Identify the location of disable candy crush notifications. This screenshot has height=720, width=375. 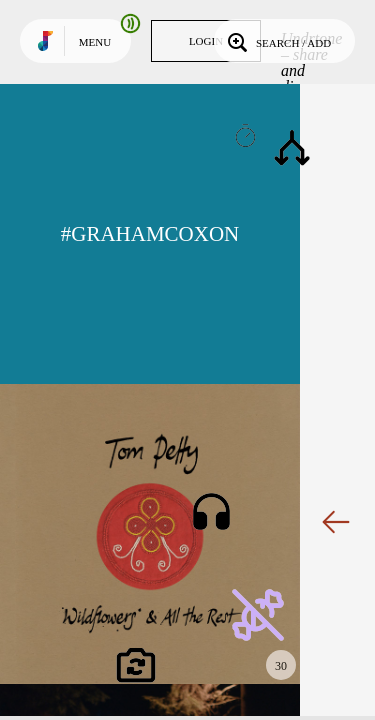
(258, 615).